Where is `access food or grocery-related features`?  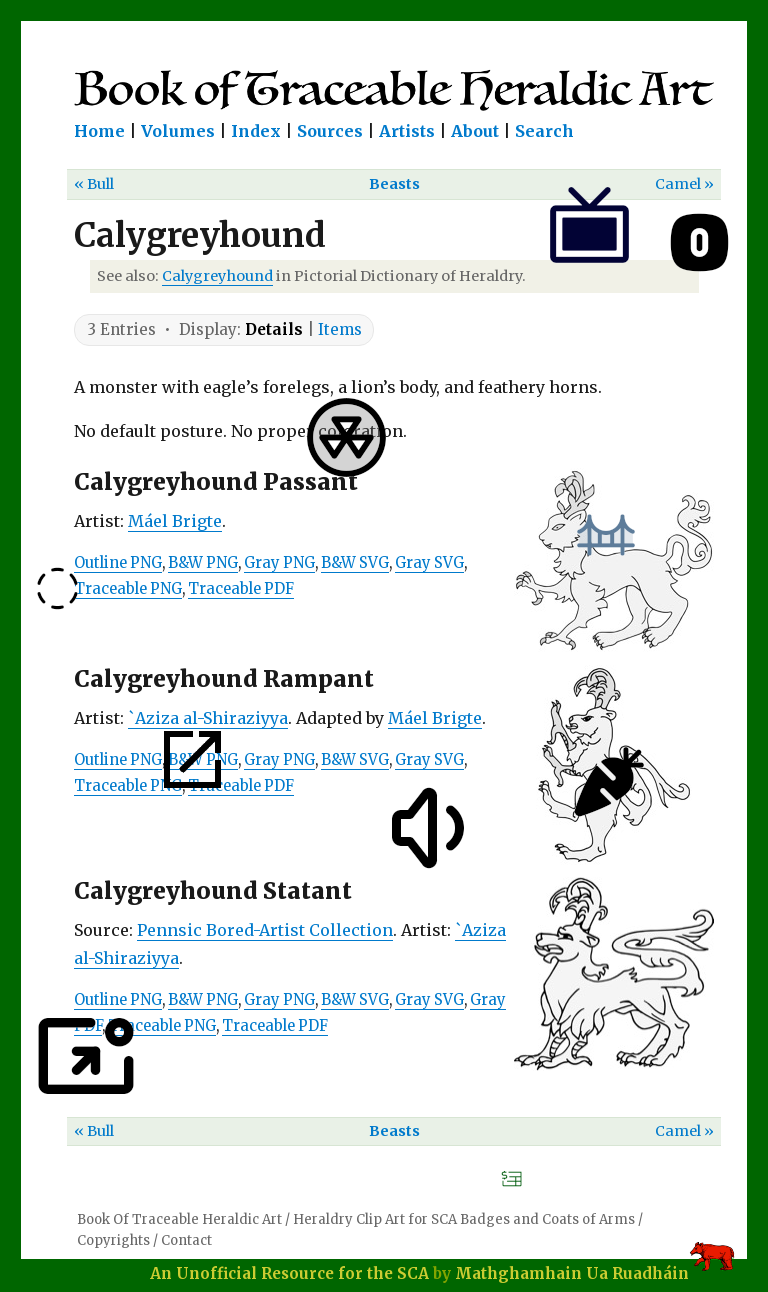
access food or grocery-related features is located at coordinates (608, 783).